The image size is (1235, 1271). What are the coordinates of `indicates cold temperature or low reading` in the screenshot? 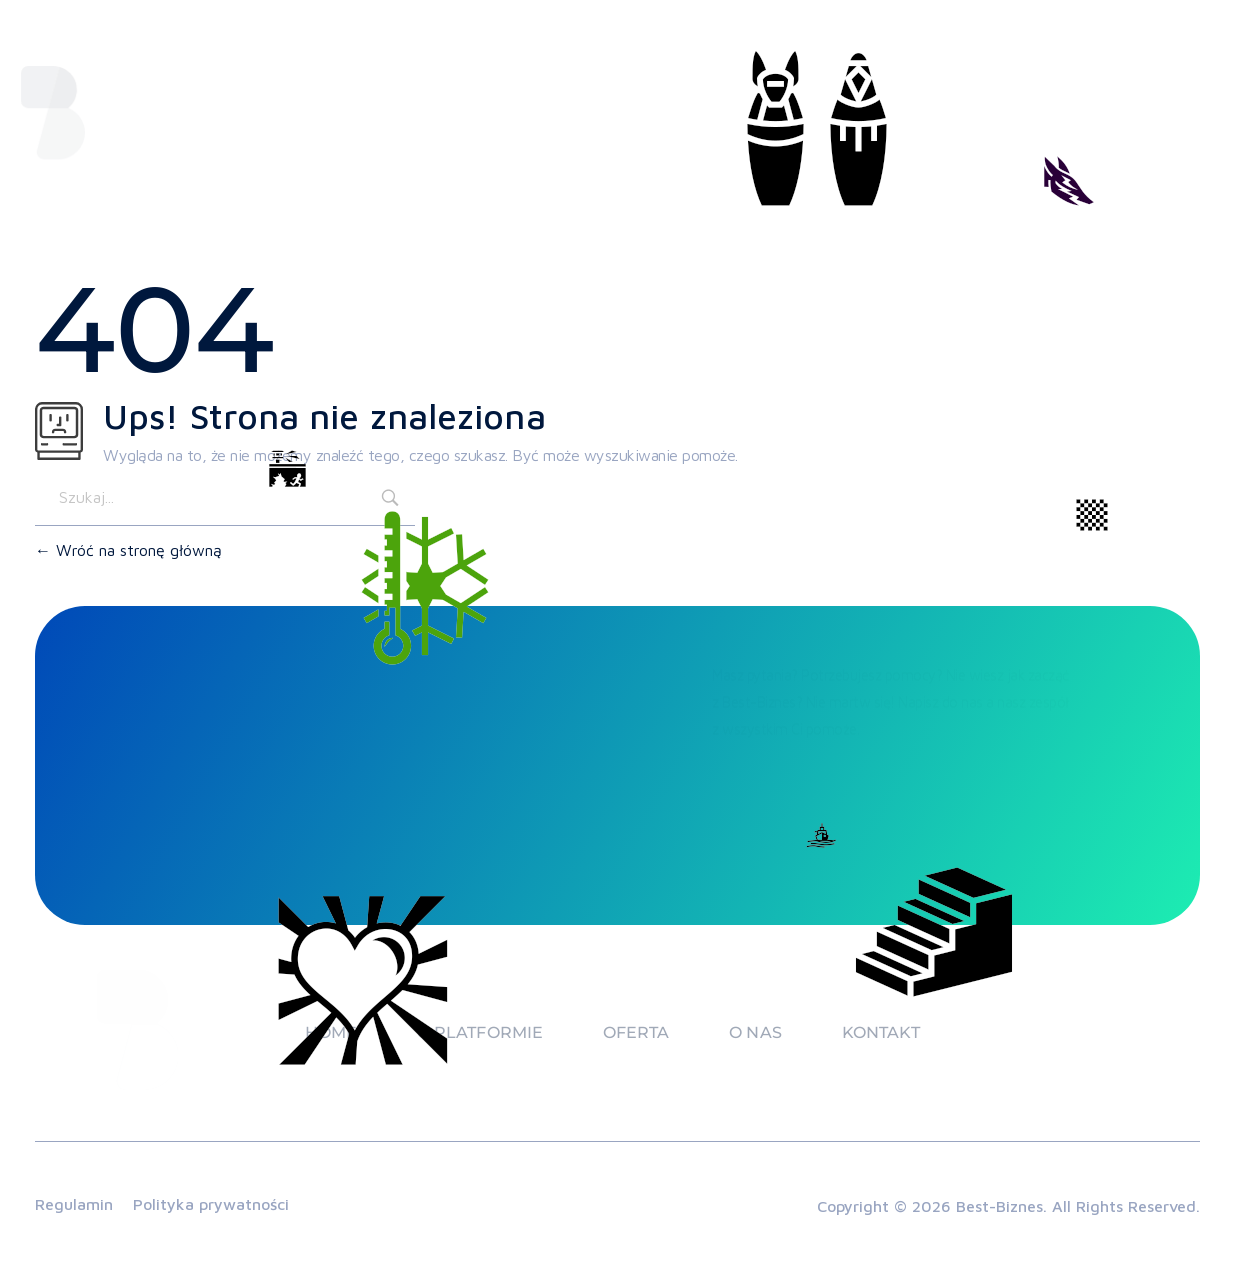 It's located at (425, 586).